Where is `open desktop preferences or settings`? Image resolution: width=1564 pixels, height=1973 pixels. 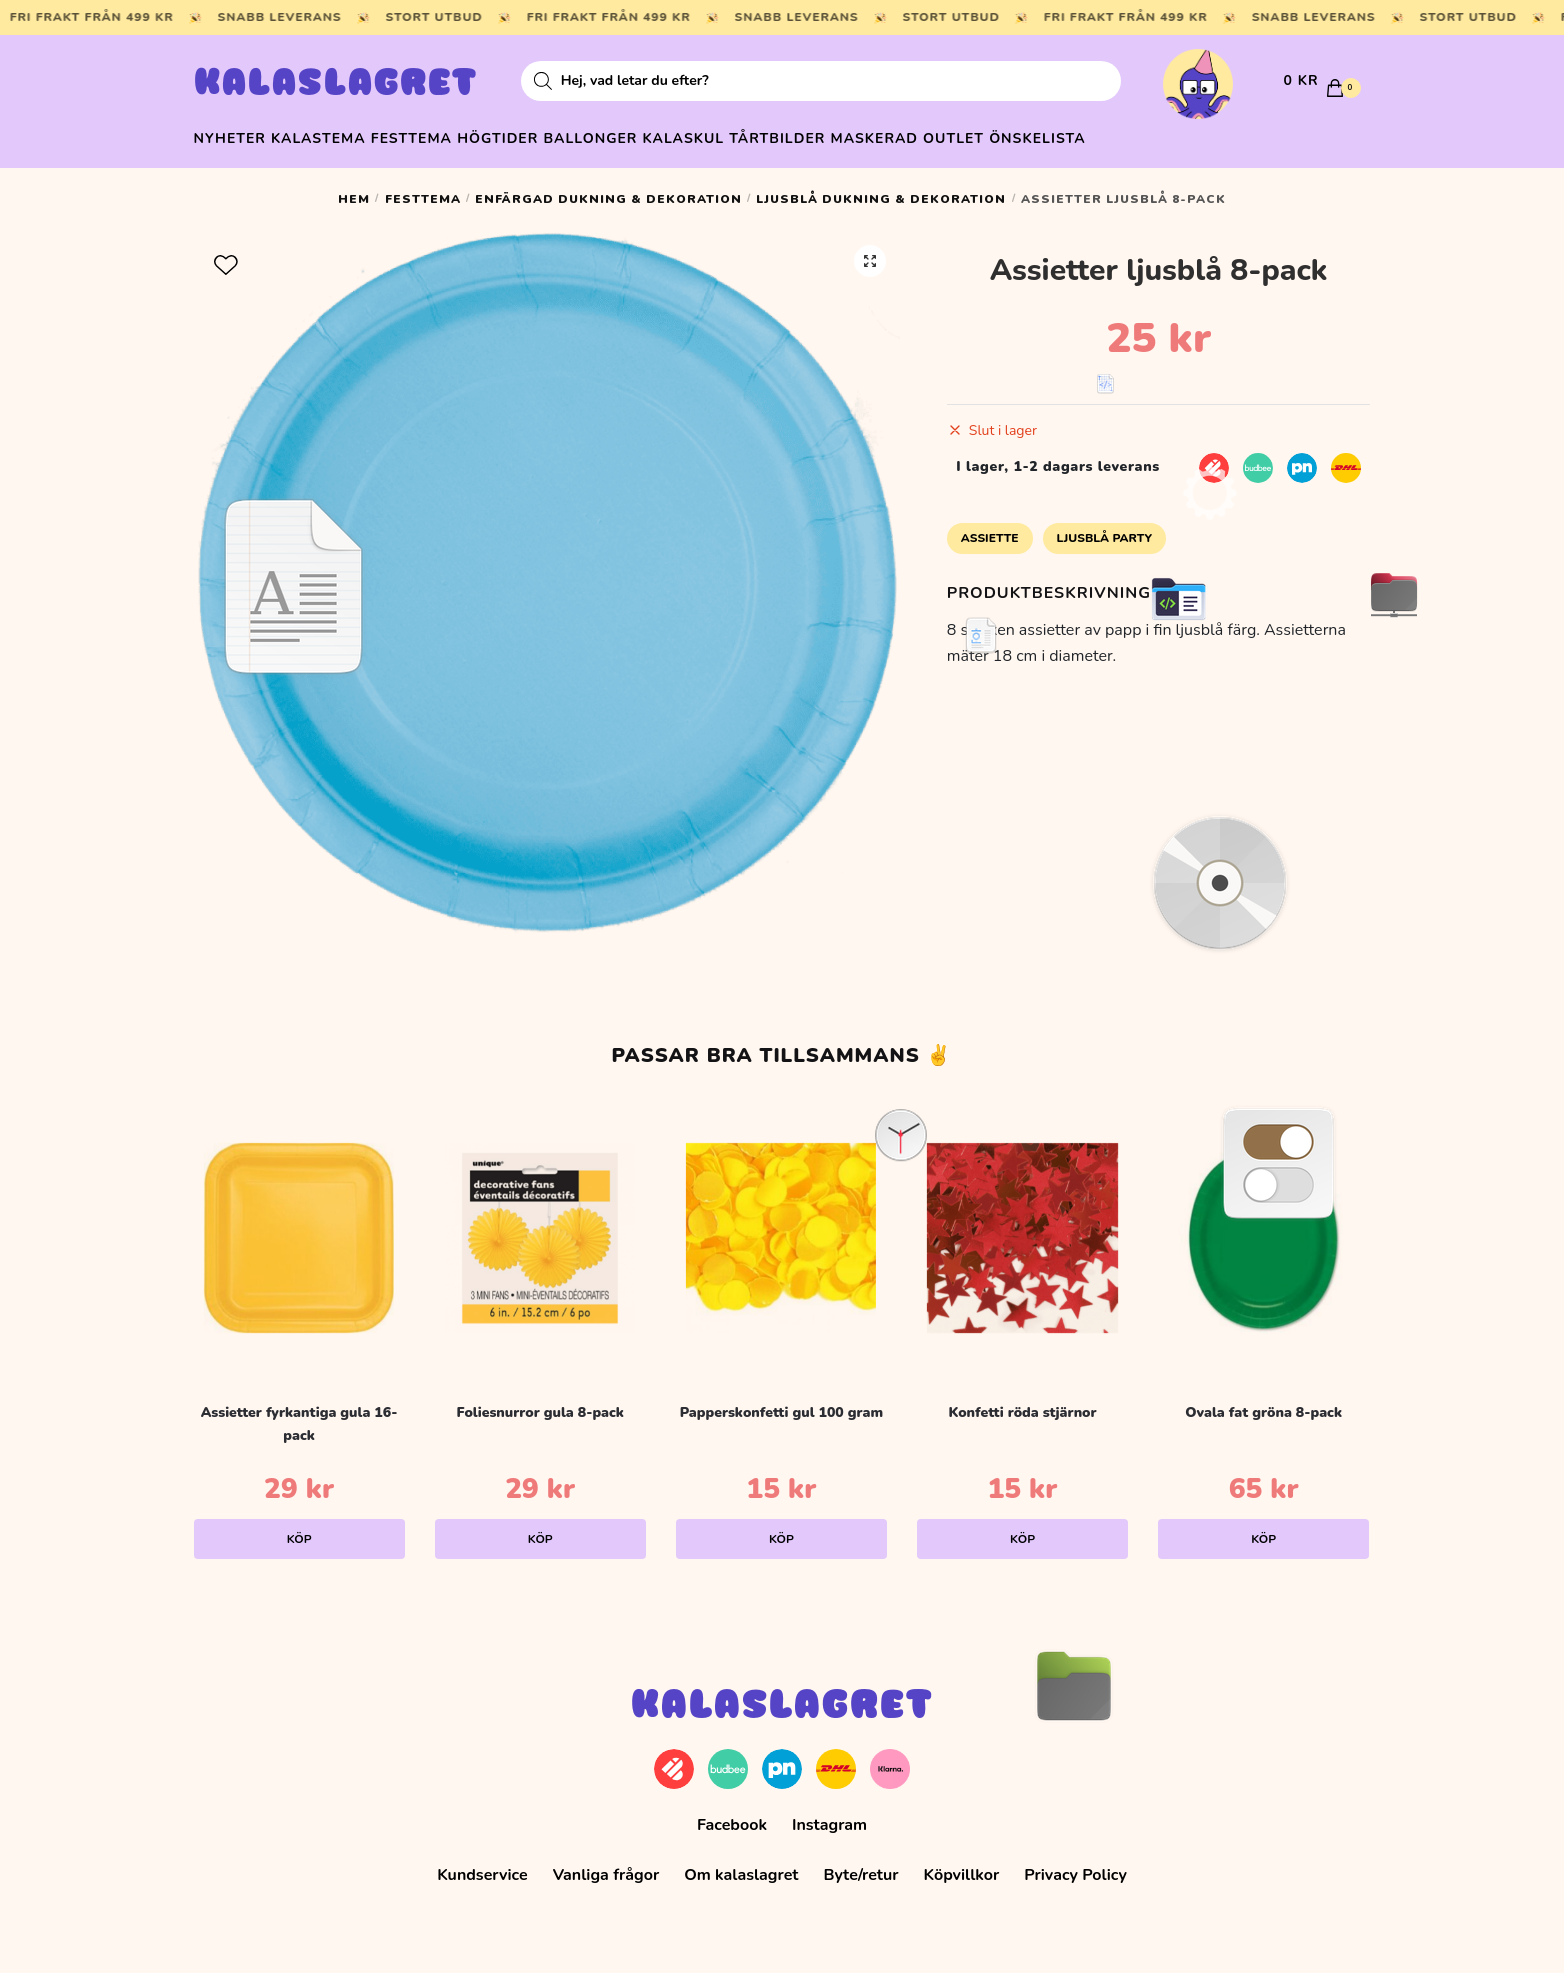 open desktop preferences or settings is located at coordinates (1278, 1163).